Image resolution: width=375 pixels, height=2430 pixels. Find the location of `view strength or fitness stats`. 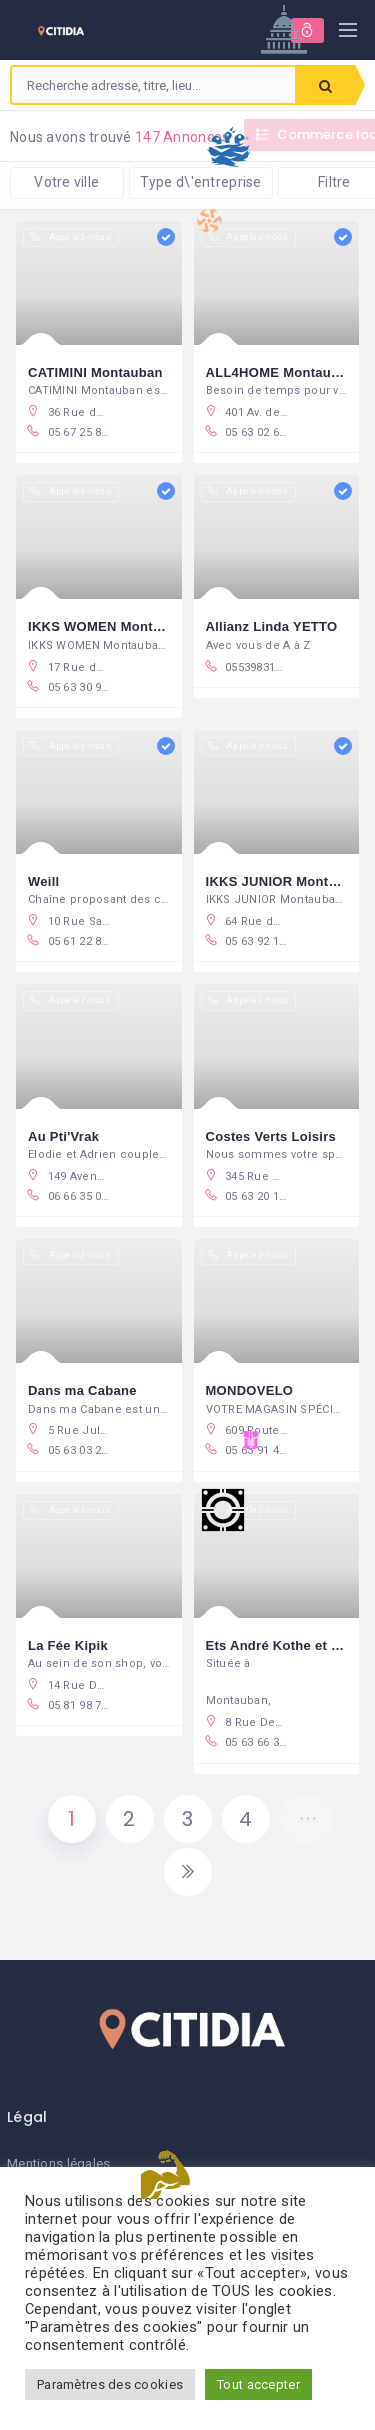

view strength or fitness stats is located at coordinates (165, 2174).